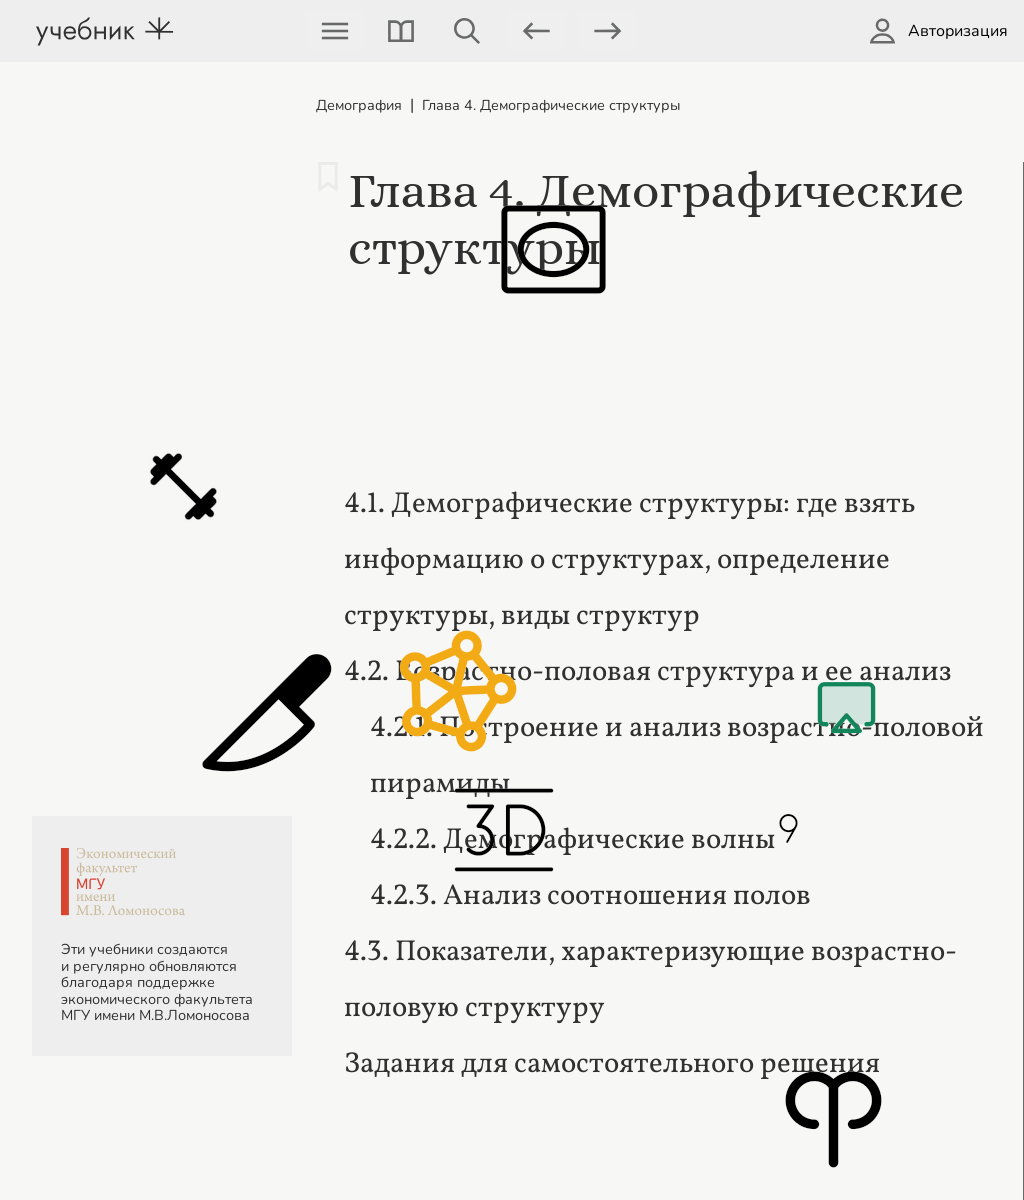  Describe the element at coordinates (553, 249) in the screenshot. I see `apply vignette effect to photo` at that location.